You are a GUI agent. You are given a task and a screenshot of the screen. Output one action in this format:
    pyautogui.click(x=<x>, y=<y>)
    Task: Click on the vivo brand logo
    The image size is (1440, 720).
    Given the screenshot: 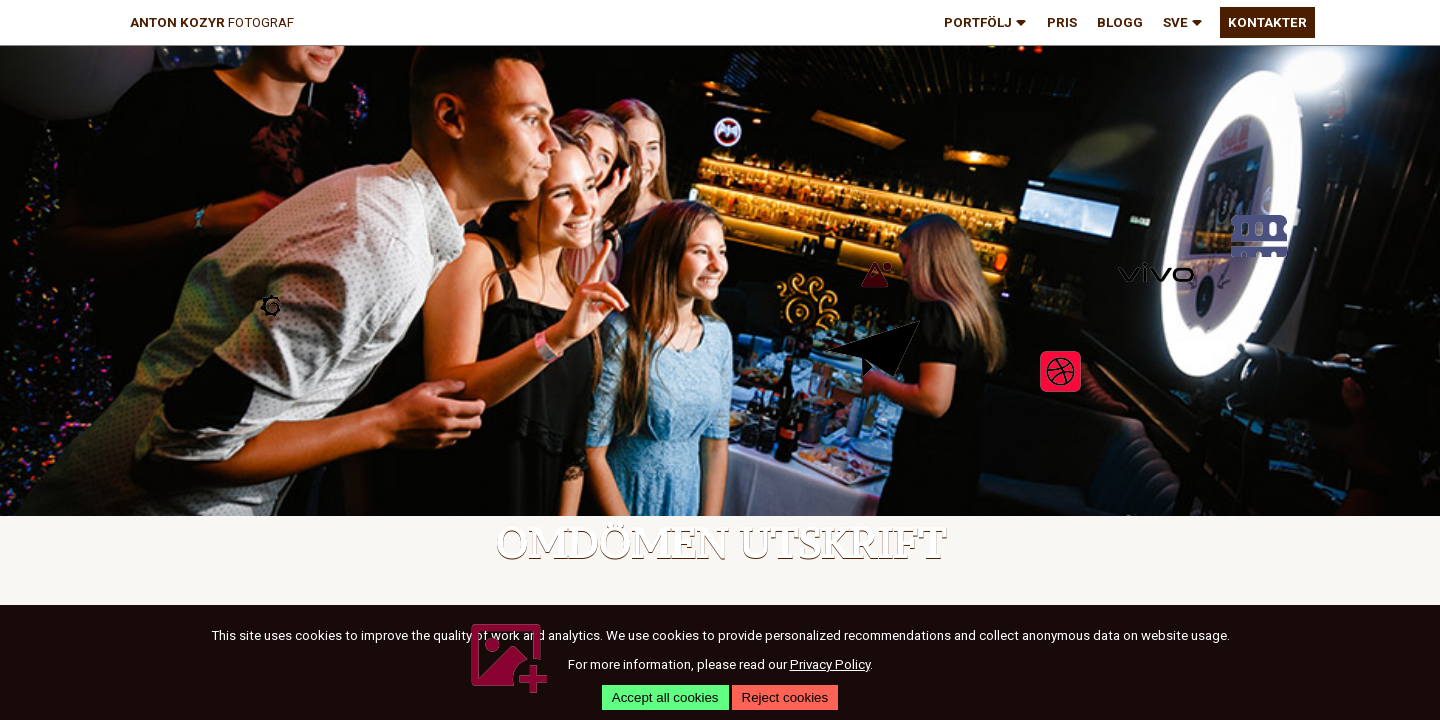 What is the action you would take?
    pyautogui.click(x=1156, y=272)
    